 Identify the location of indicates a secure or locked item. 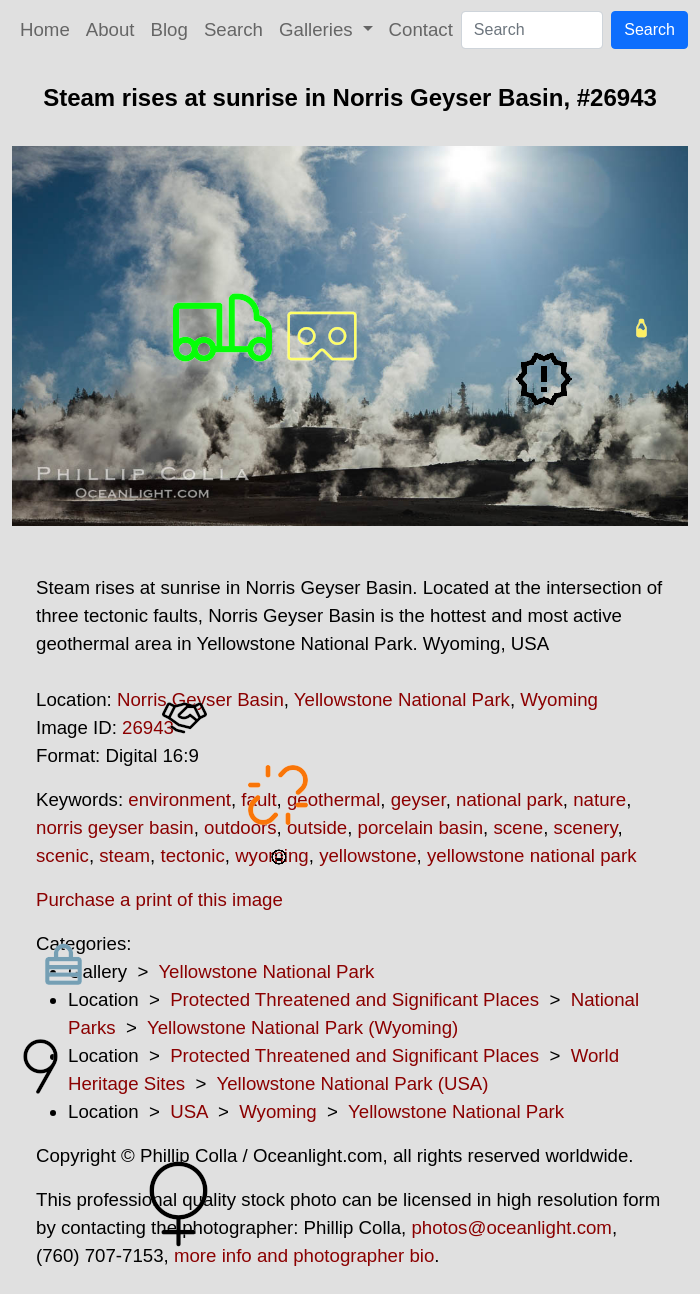
(63, 966).